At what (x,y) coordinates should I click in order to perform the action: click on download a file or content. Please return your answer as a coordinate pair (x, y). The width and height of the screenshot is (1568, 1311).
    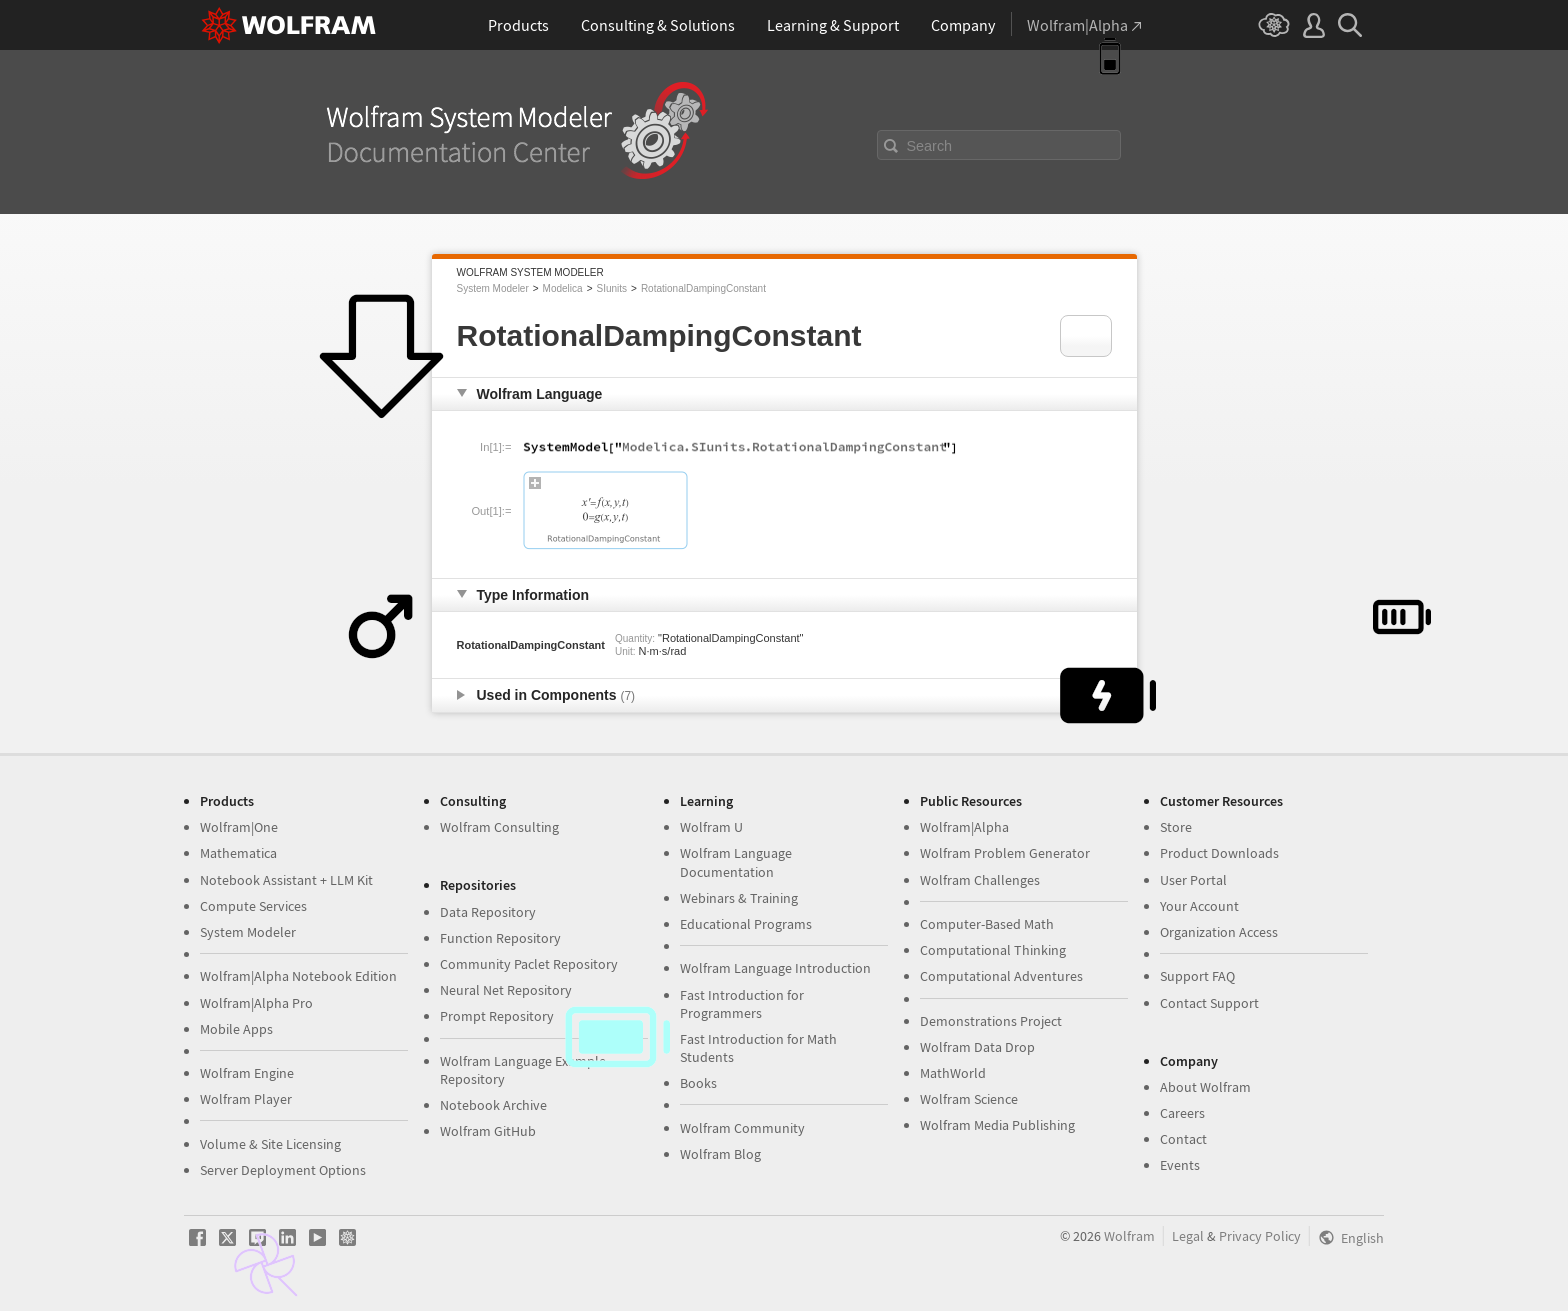
    Looking at the image, I should click on (381, 351).